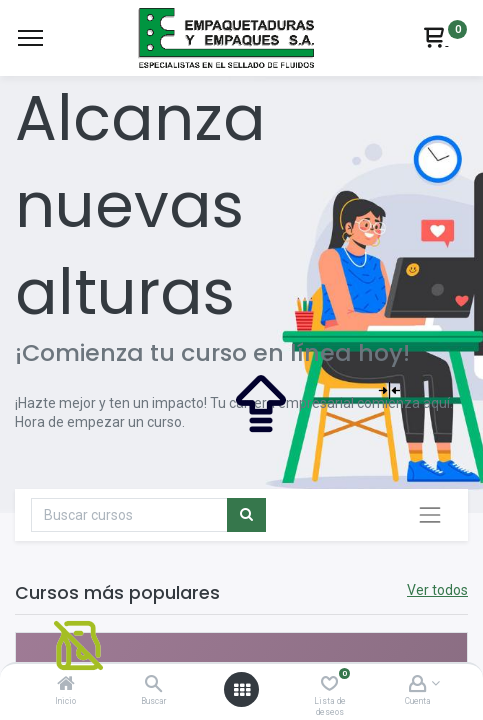 The height and width of the screenshot is (720, 483). What do you see at coordinates (261, 403) in the screenshot?
I see `upload multiple files or items` at bounding box center [261, 403].